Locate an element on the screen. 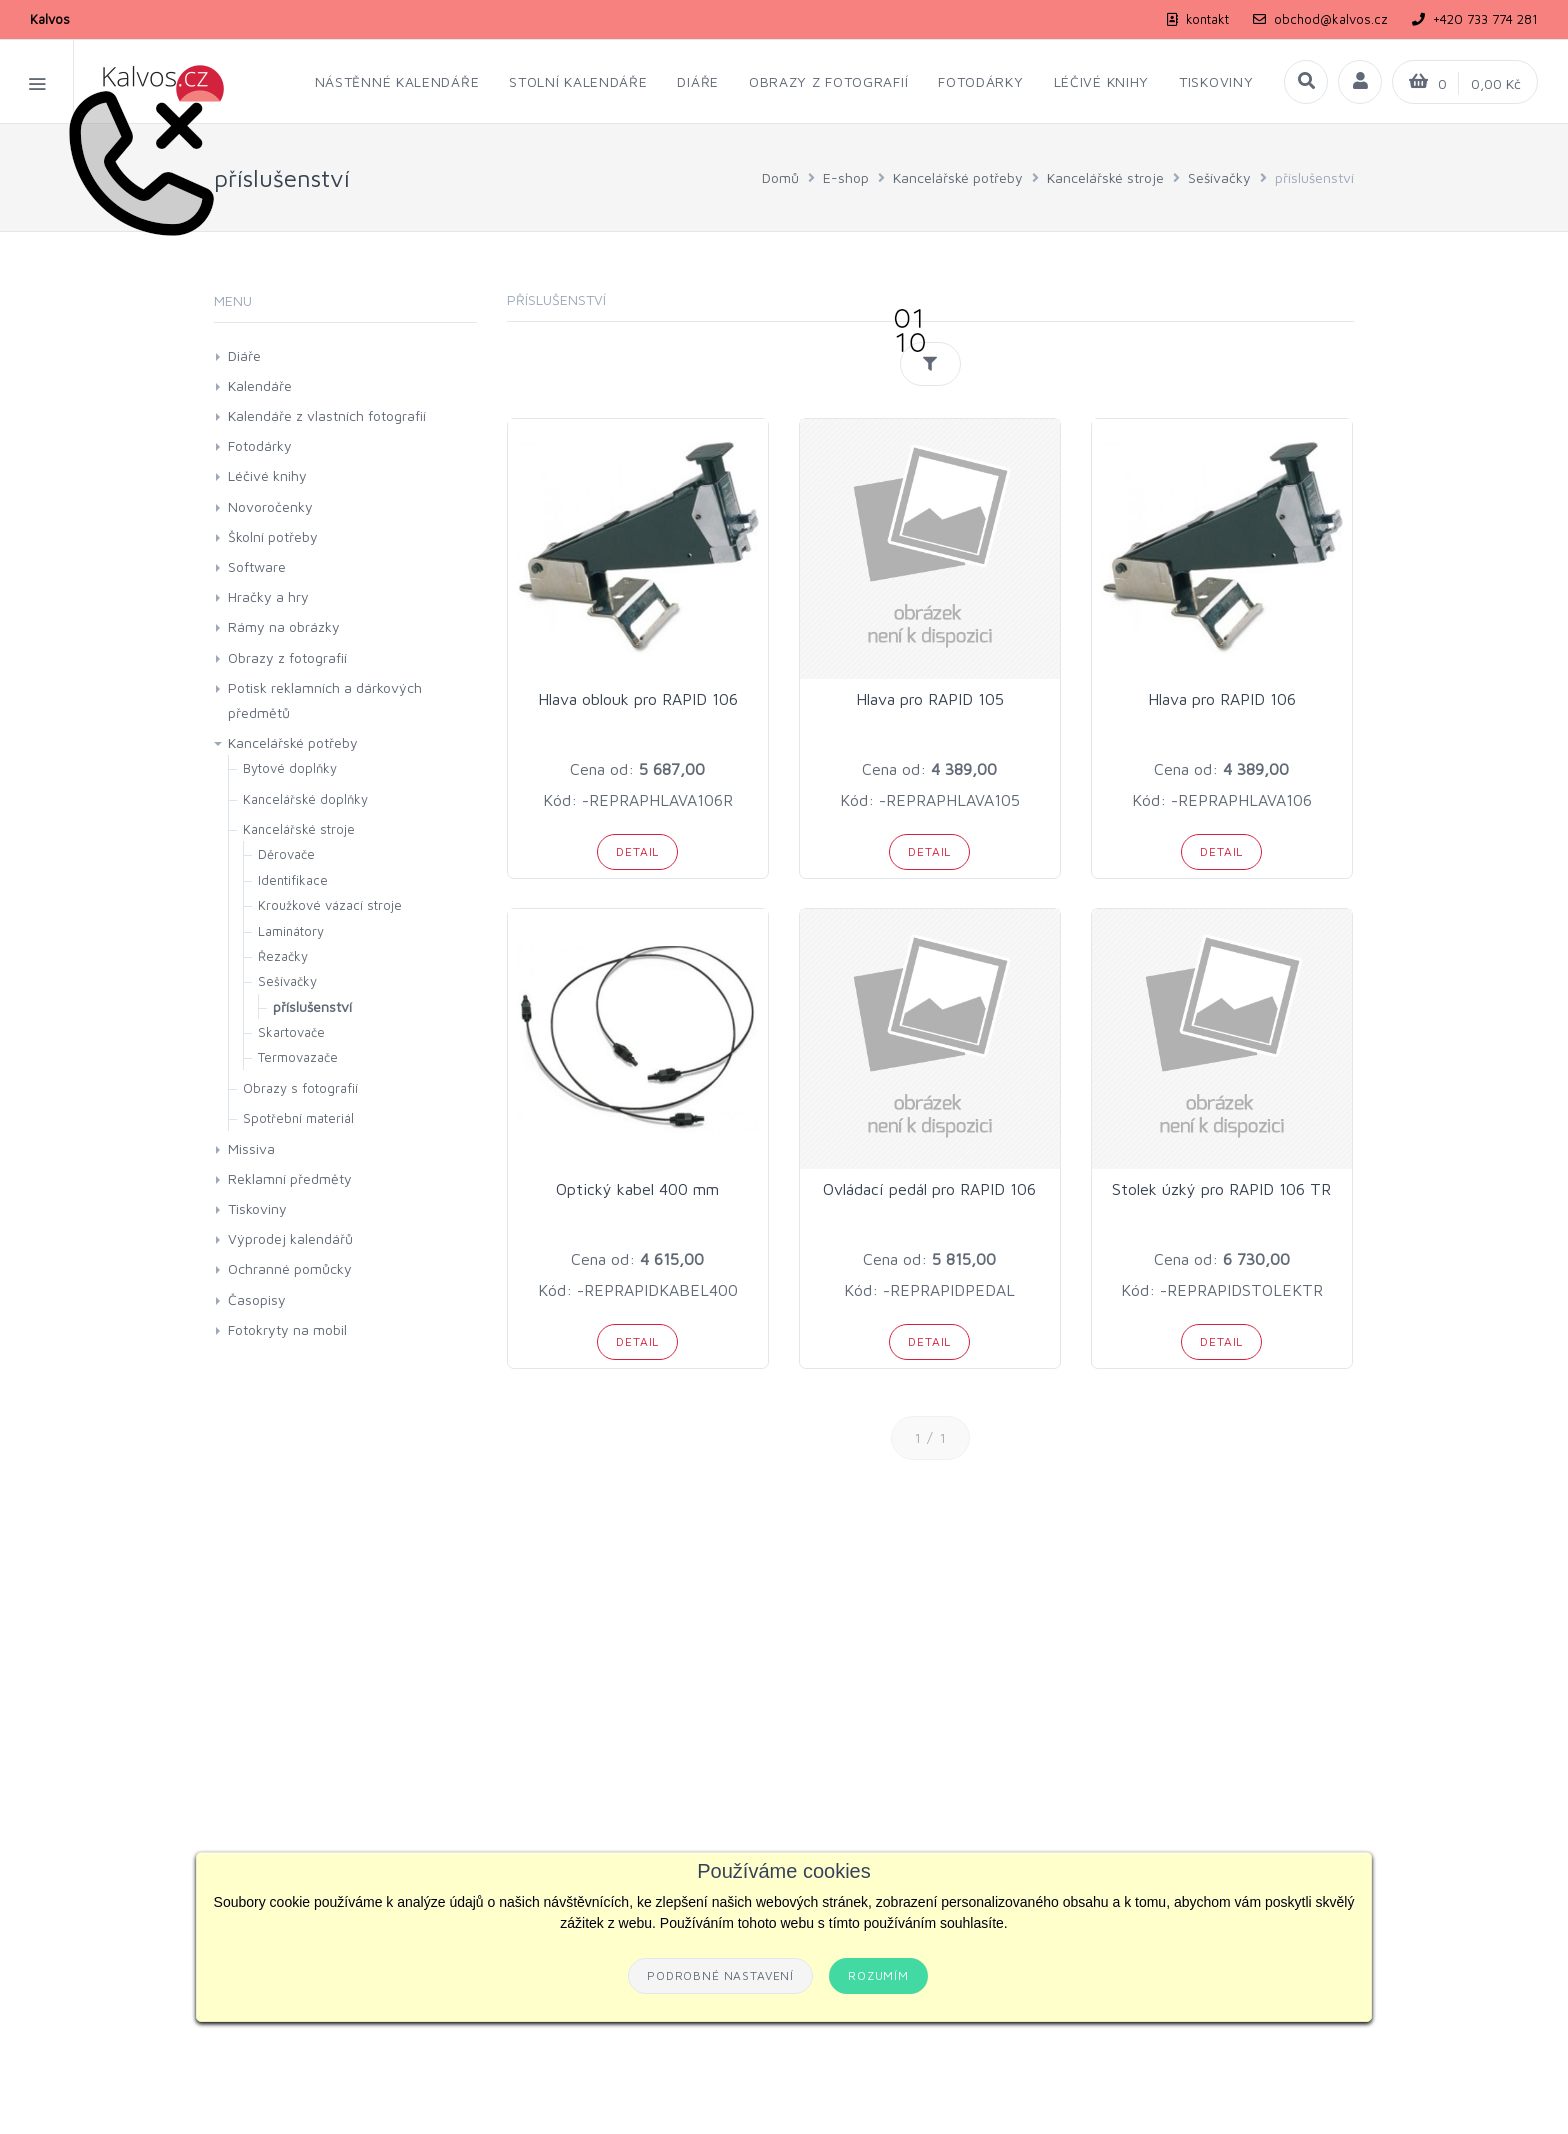  view or access binary/code data is located at coordinates (909, 330).